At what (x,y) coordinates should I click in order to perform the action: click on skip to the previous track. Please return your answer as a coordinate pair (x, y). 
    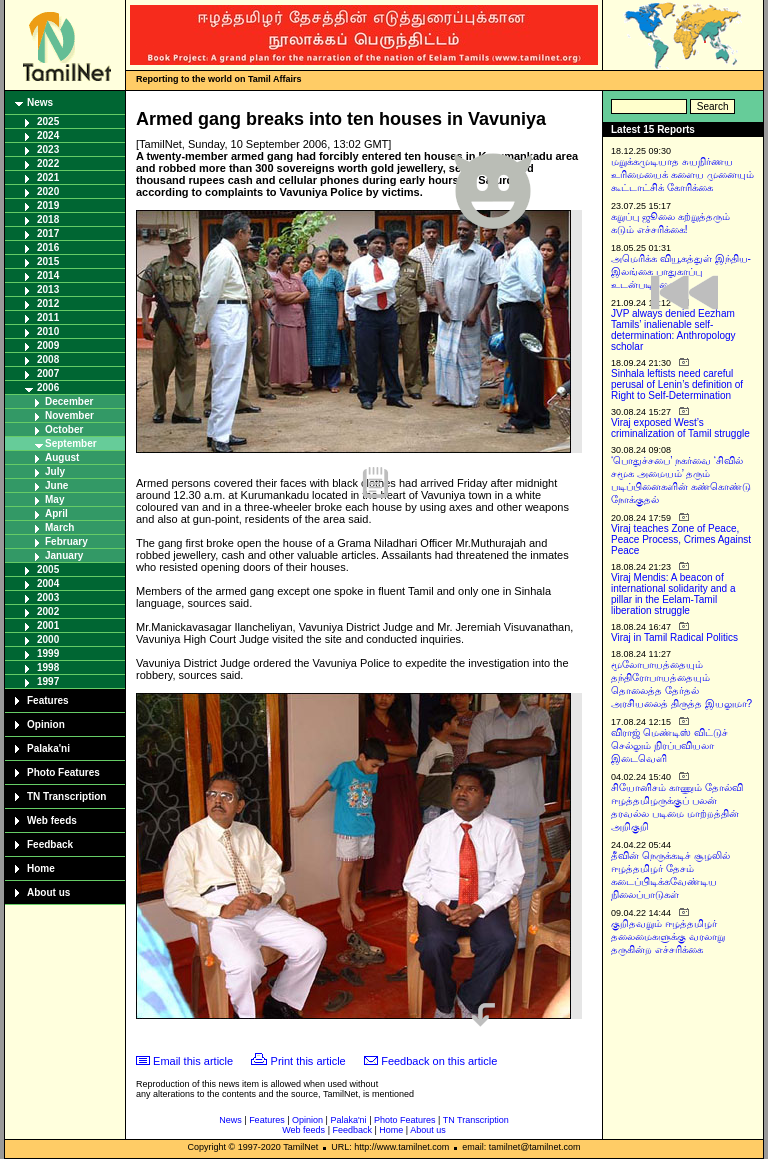
    Looking at the image, I should click on (684, 292).